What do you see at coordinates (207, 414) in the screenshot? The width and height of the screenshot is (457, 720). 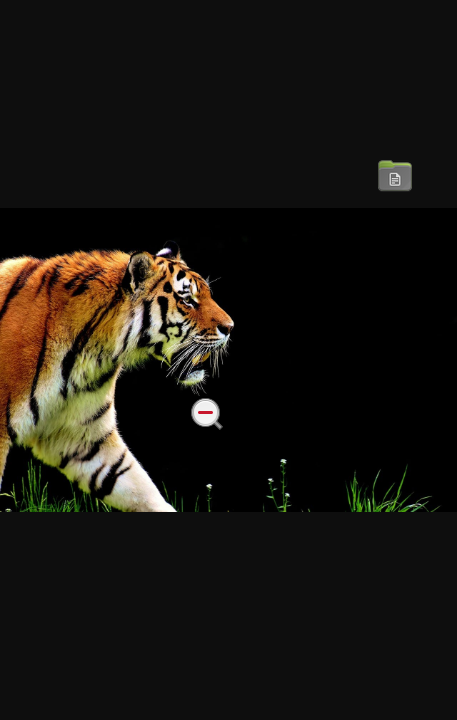 I see `zoom out to see more content` at bounding box center [207, 414].